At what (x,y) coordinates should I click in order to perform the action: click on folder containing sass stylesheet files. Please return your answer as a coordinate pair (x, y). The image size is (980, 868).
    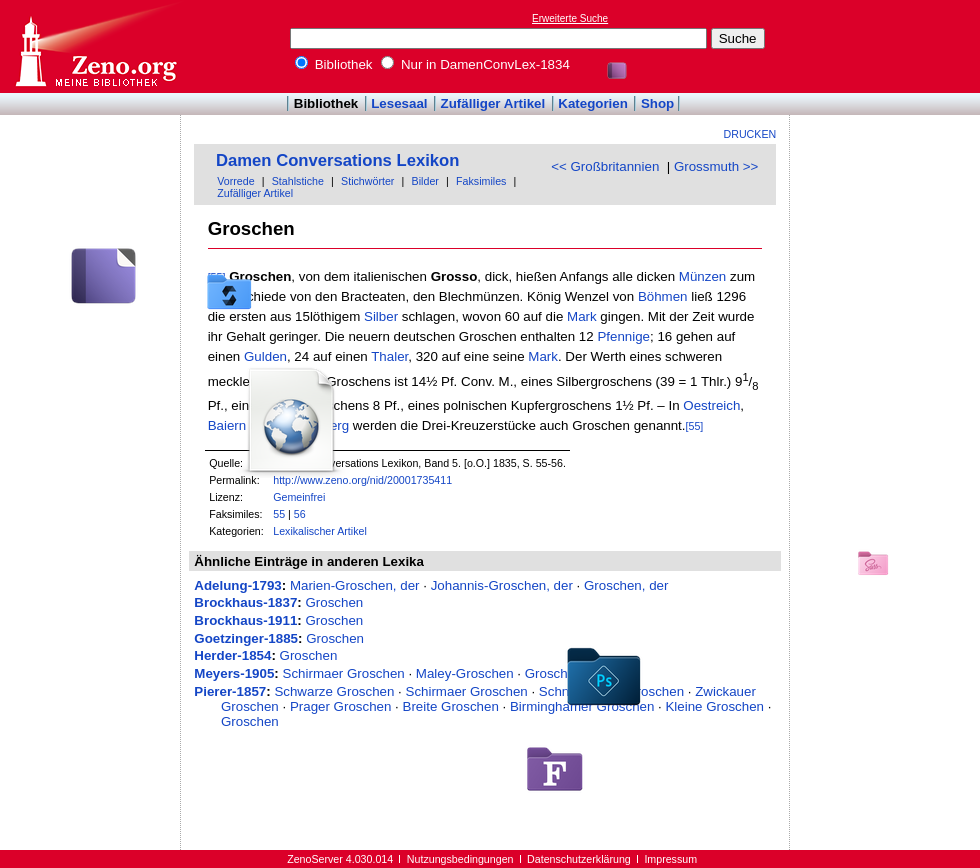
    Looking at the image, I should click on (873, 564).